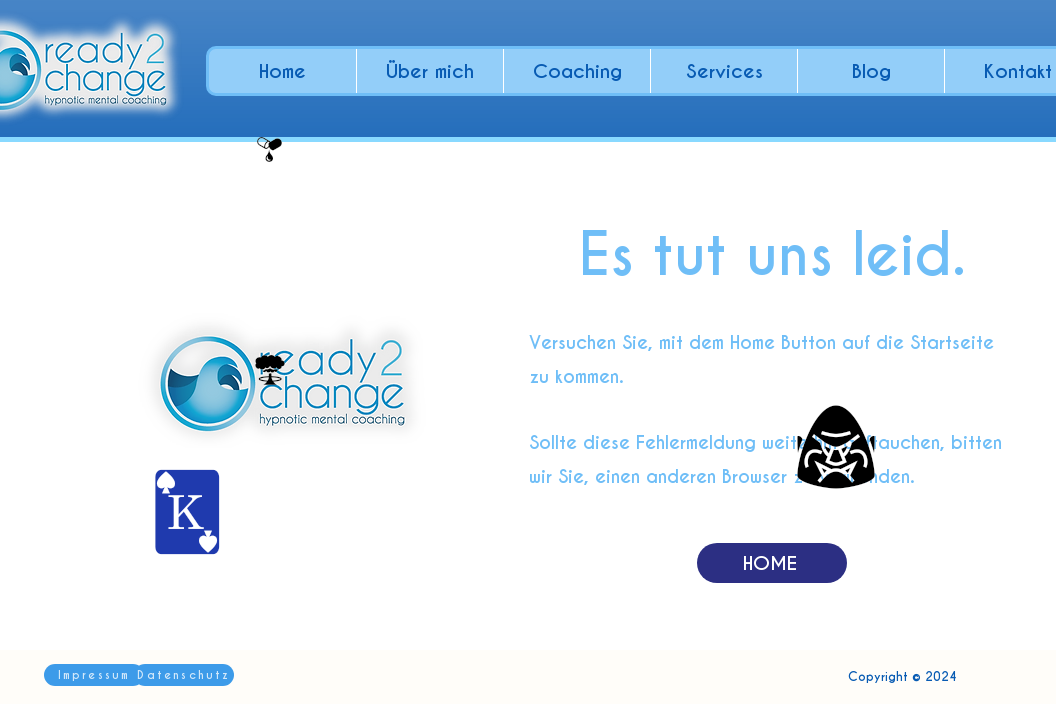  I want to click on king of spades playing card, so click(187, 512).